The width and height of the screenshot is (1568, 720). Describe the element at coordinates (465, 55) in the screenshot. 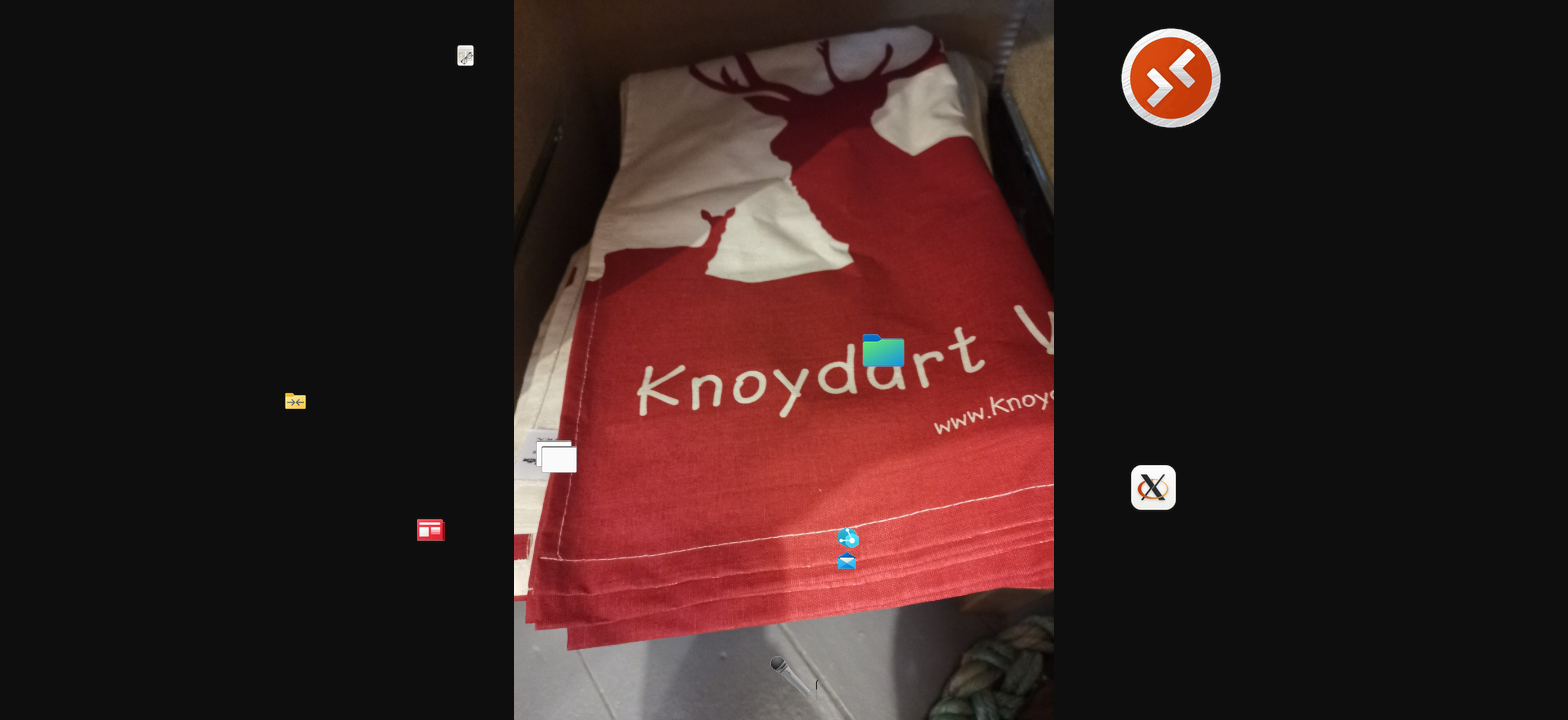

I see `open documents viewer app` at that location.